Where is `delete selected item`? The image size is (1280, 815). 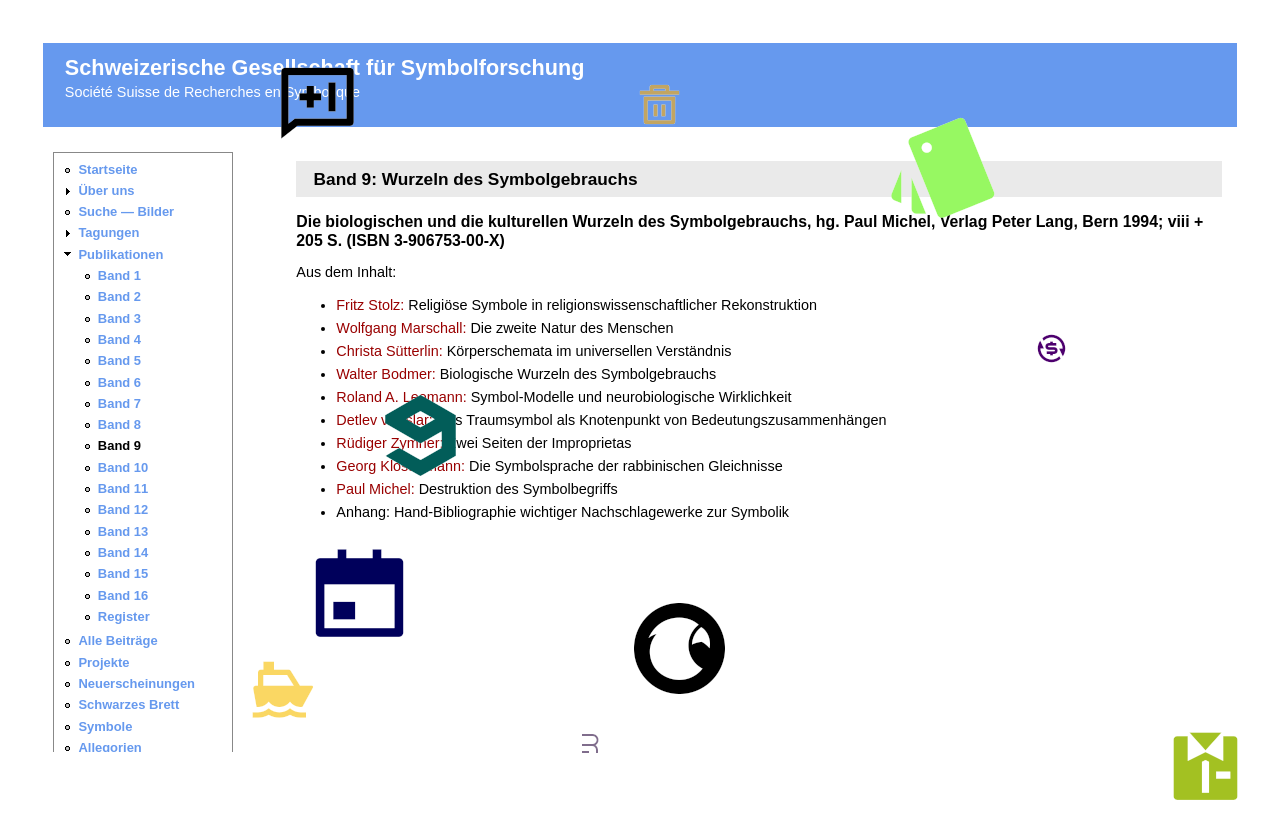
delete selected item is located at coordinates (659, 104).